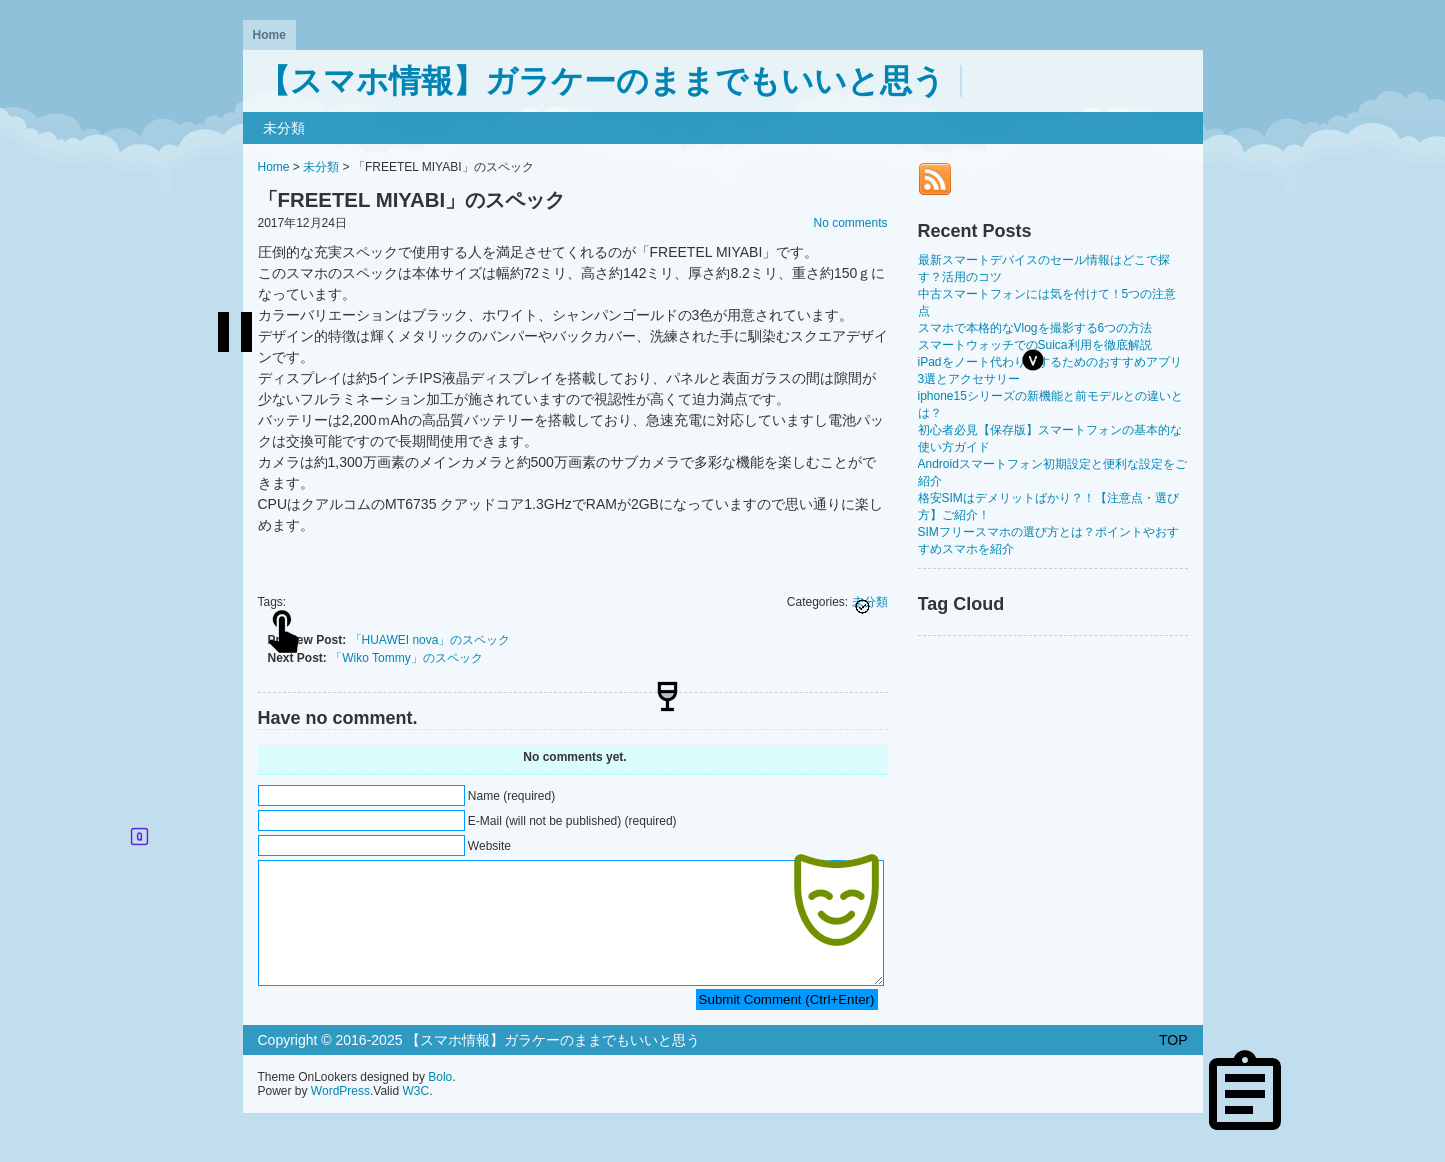 The width and height of the screenshot is (1445, 1162). Describe the element at coordinates (667, 696) in the screenshot. I see `find nearby wine bars or restaurants` at that location.